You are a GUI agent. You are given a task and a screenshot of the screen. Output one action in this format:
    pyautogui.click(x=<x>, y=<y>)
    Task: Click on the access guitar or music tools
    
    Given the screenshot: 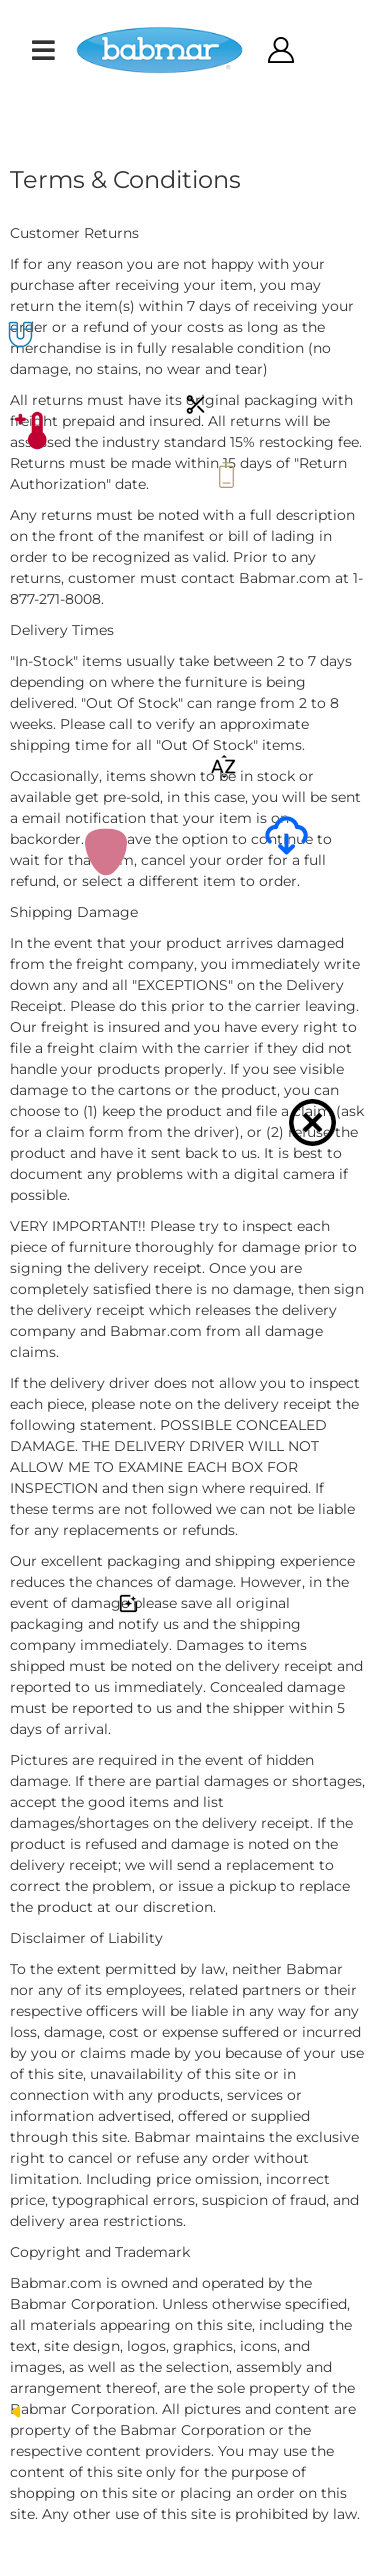 What is the action you would take?
    pyautogui.click(x=106, y=852)
    